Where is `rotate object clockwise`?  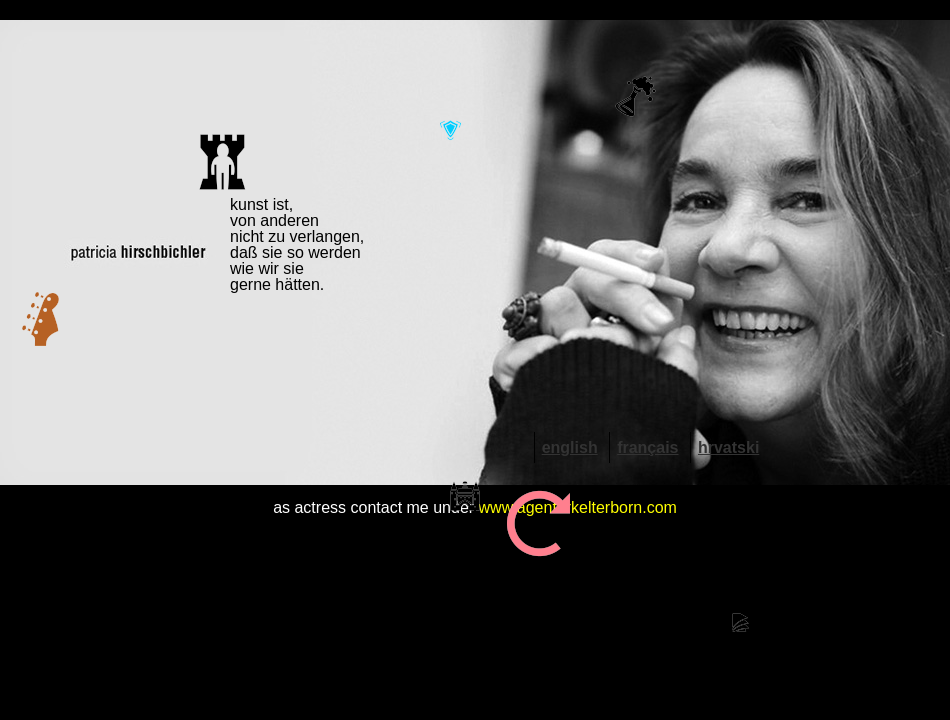 rotate object clockwise is located at coordinates (538, 523).